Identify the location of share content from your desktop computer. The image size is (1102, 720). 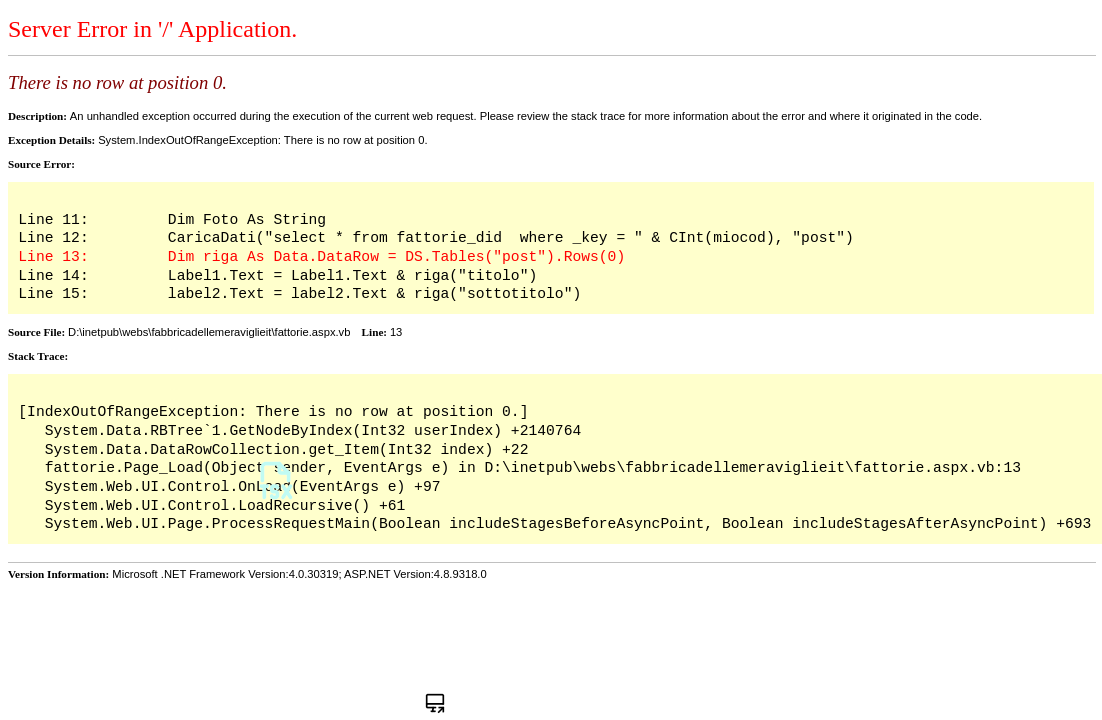
(435, 703).